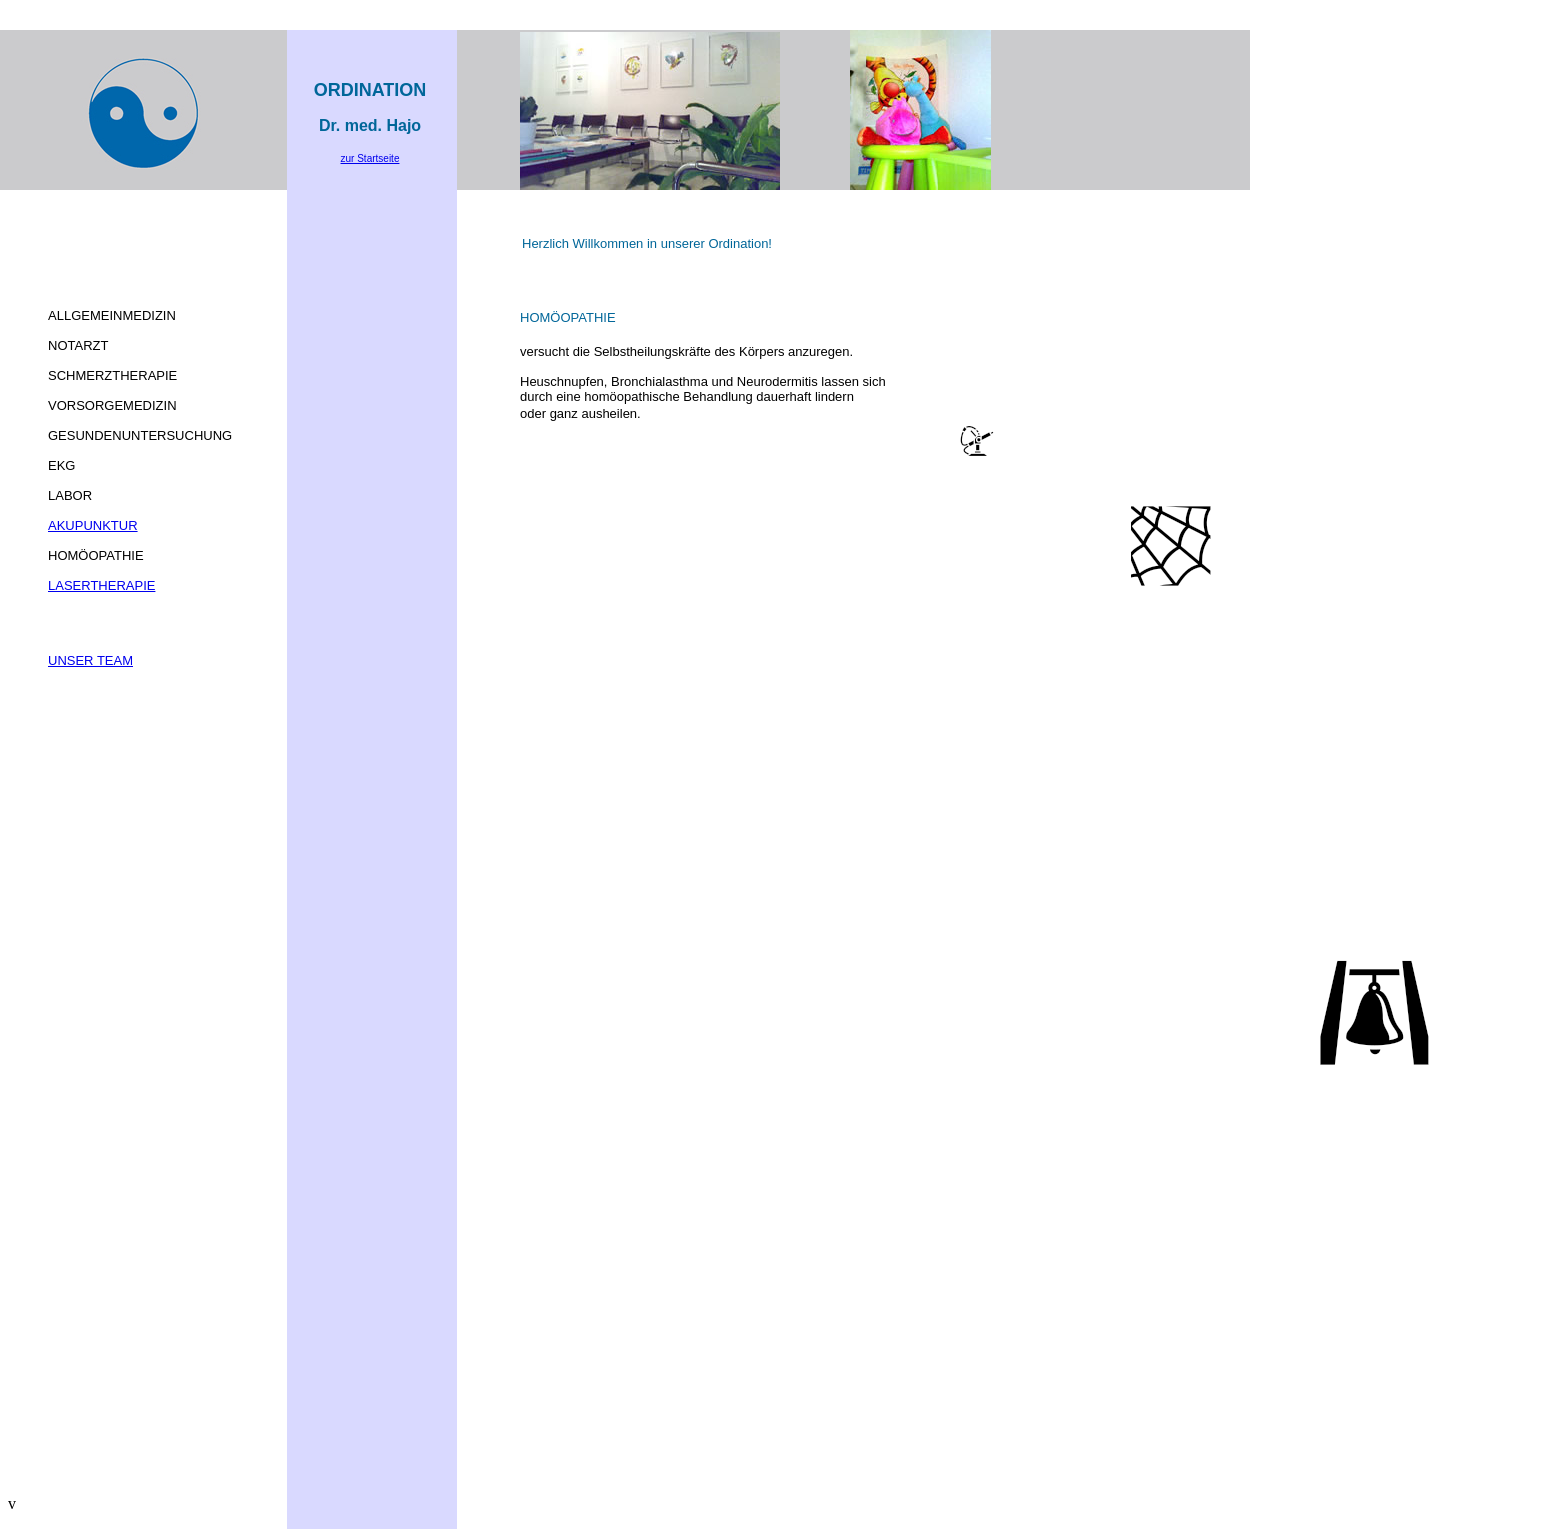  What do you see at coordinates (977, 441) in the screenshot?
I see `deploy defensive laser turret` at bounding box center [977, 441].